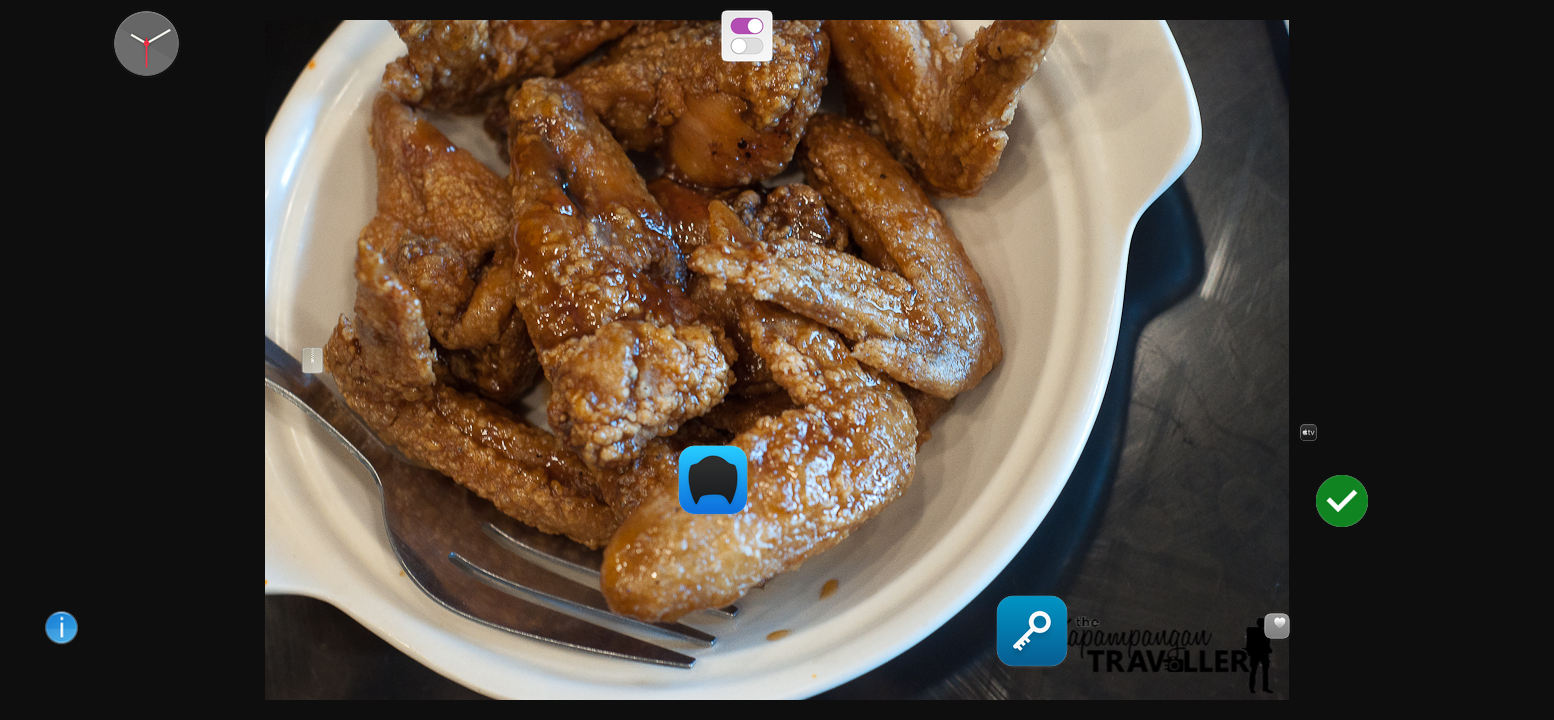 The width and height of the screenshot is (1554, 720). I want to click on open the clock app, so click(146, 43).